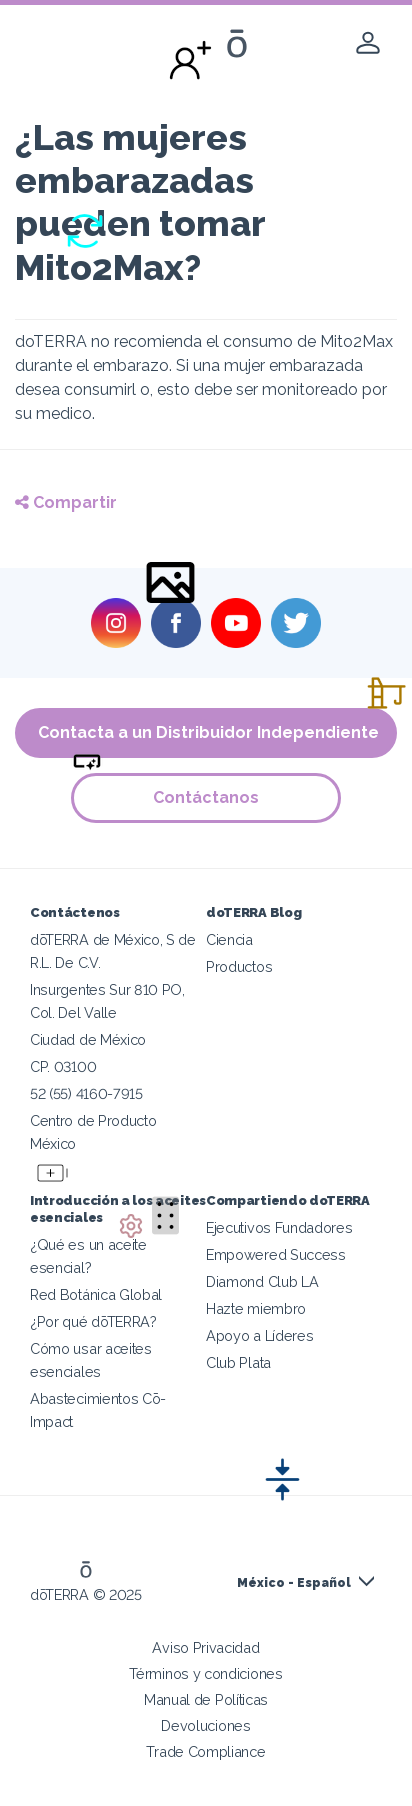  Describe the element at coordinates (131, 1226) in the screenshot. I see `access settings or preferences` at that location.